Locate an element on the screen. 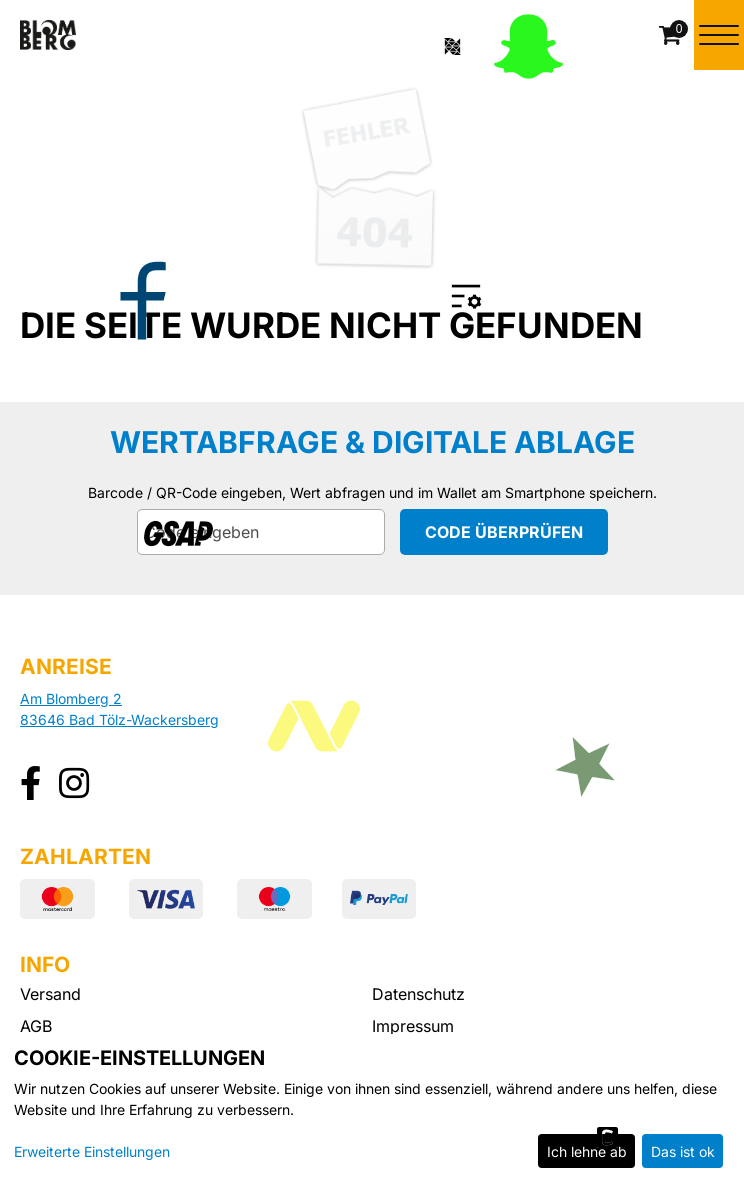 The width and height of the screenshot is (744, 1182). GSAP (GreenSock Animation Platform) brand logo is located at coordinates (178, 533).